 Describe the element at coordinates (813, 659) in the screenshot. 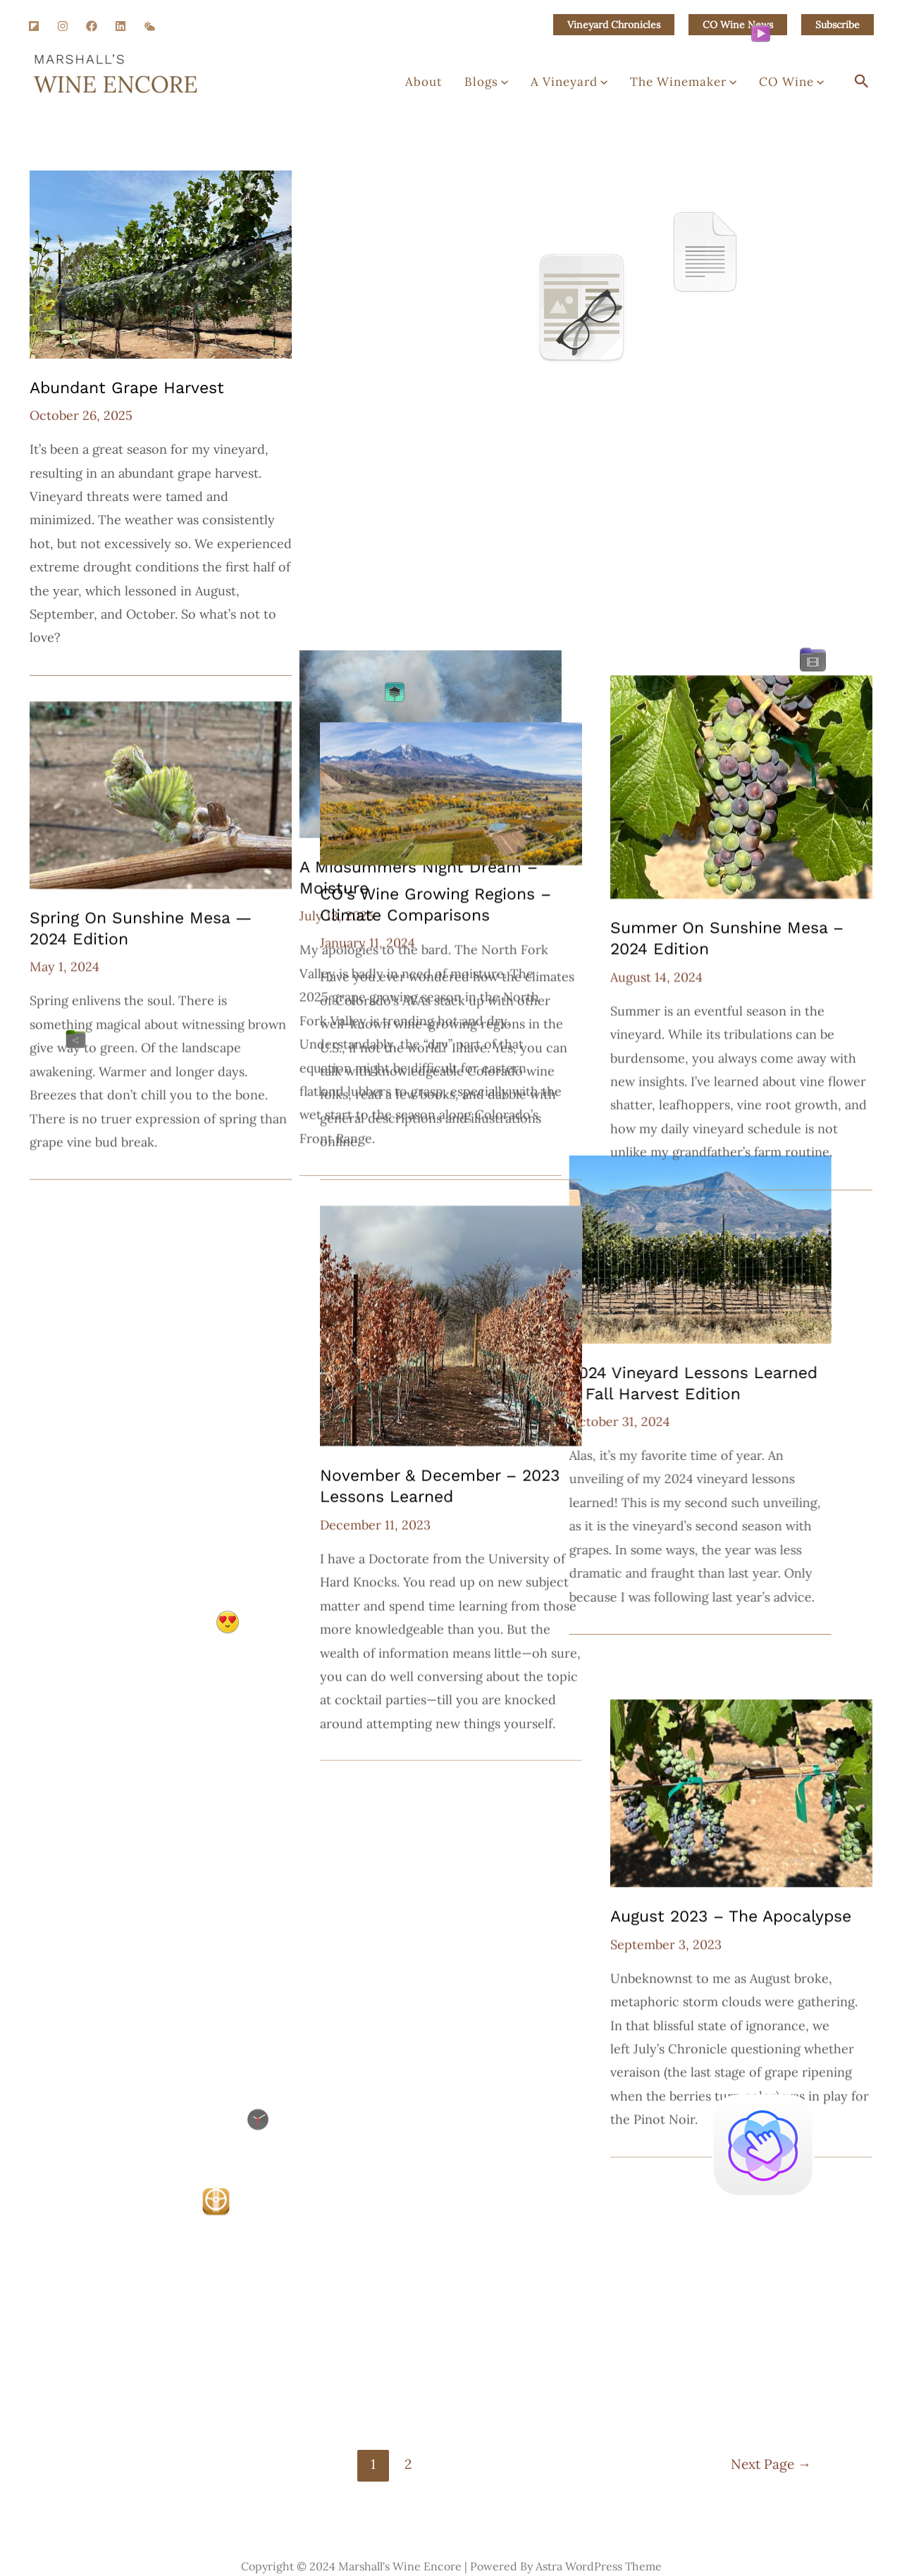

I see `open your videos folder` at that location.